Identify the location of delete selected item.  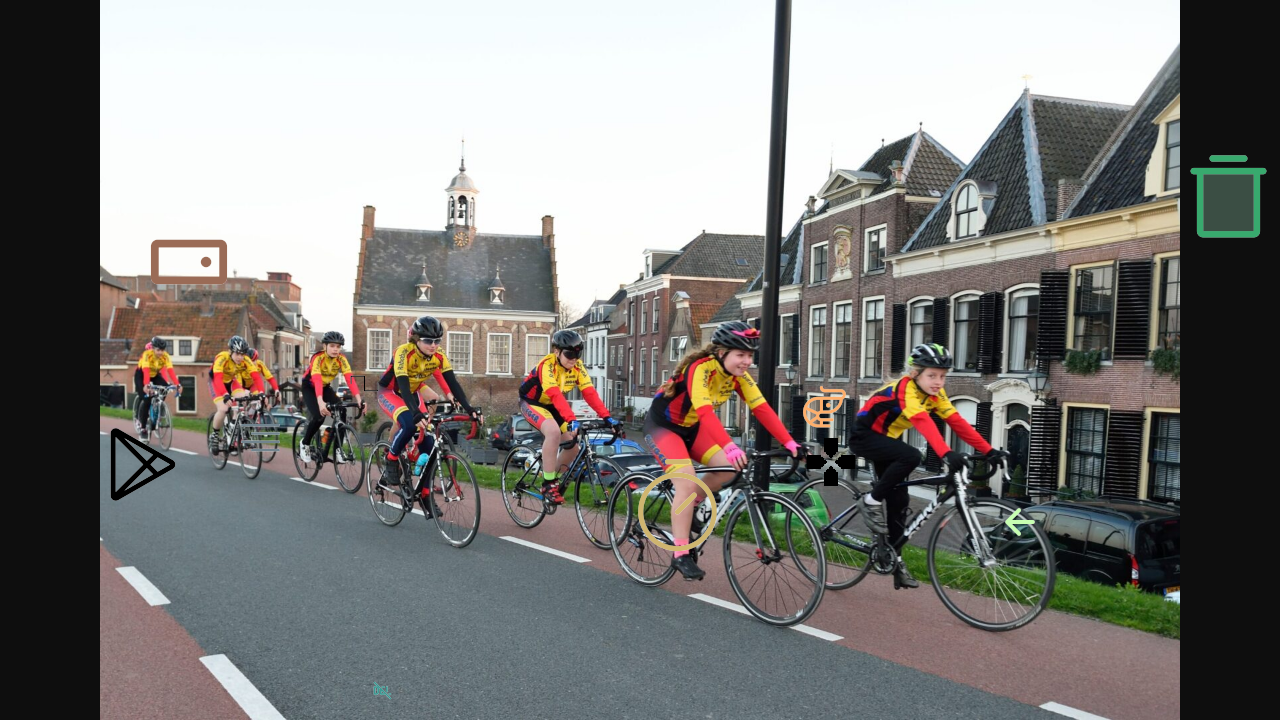
(1228, 199).